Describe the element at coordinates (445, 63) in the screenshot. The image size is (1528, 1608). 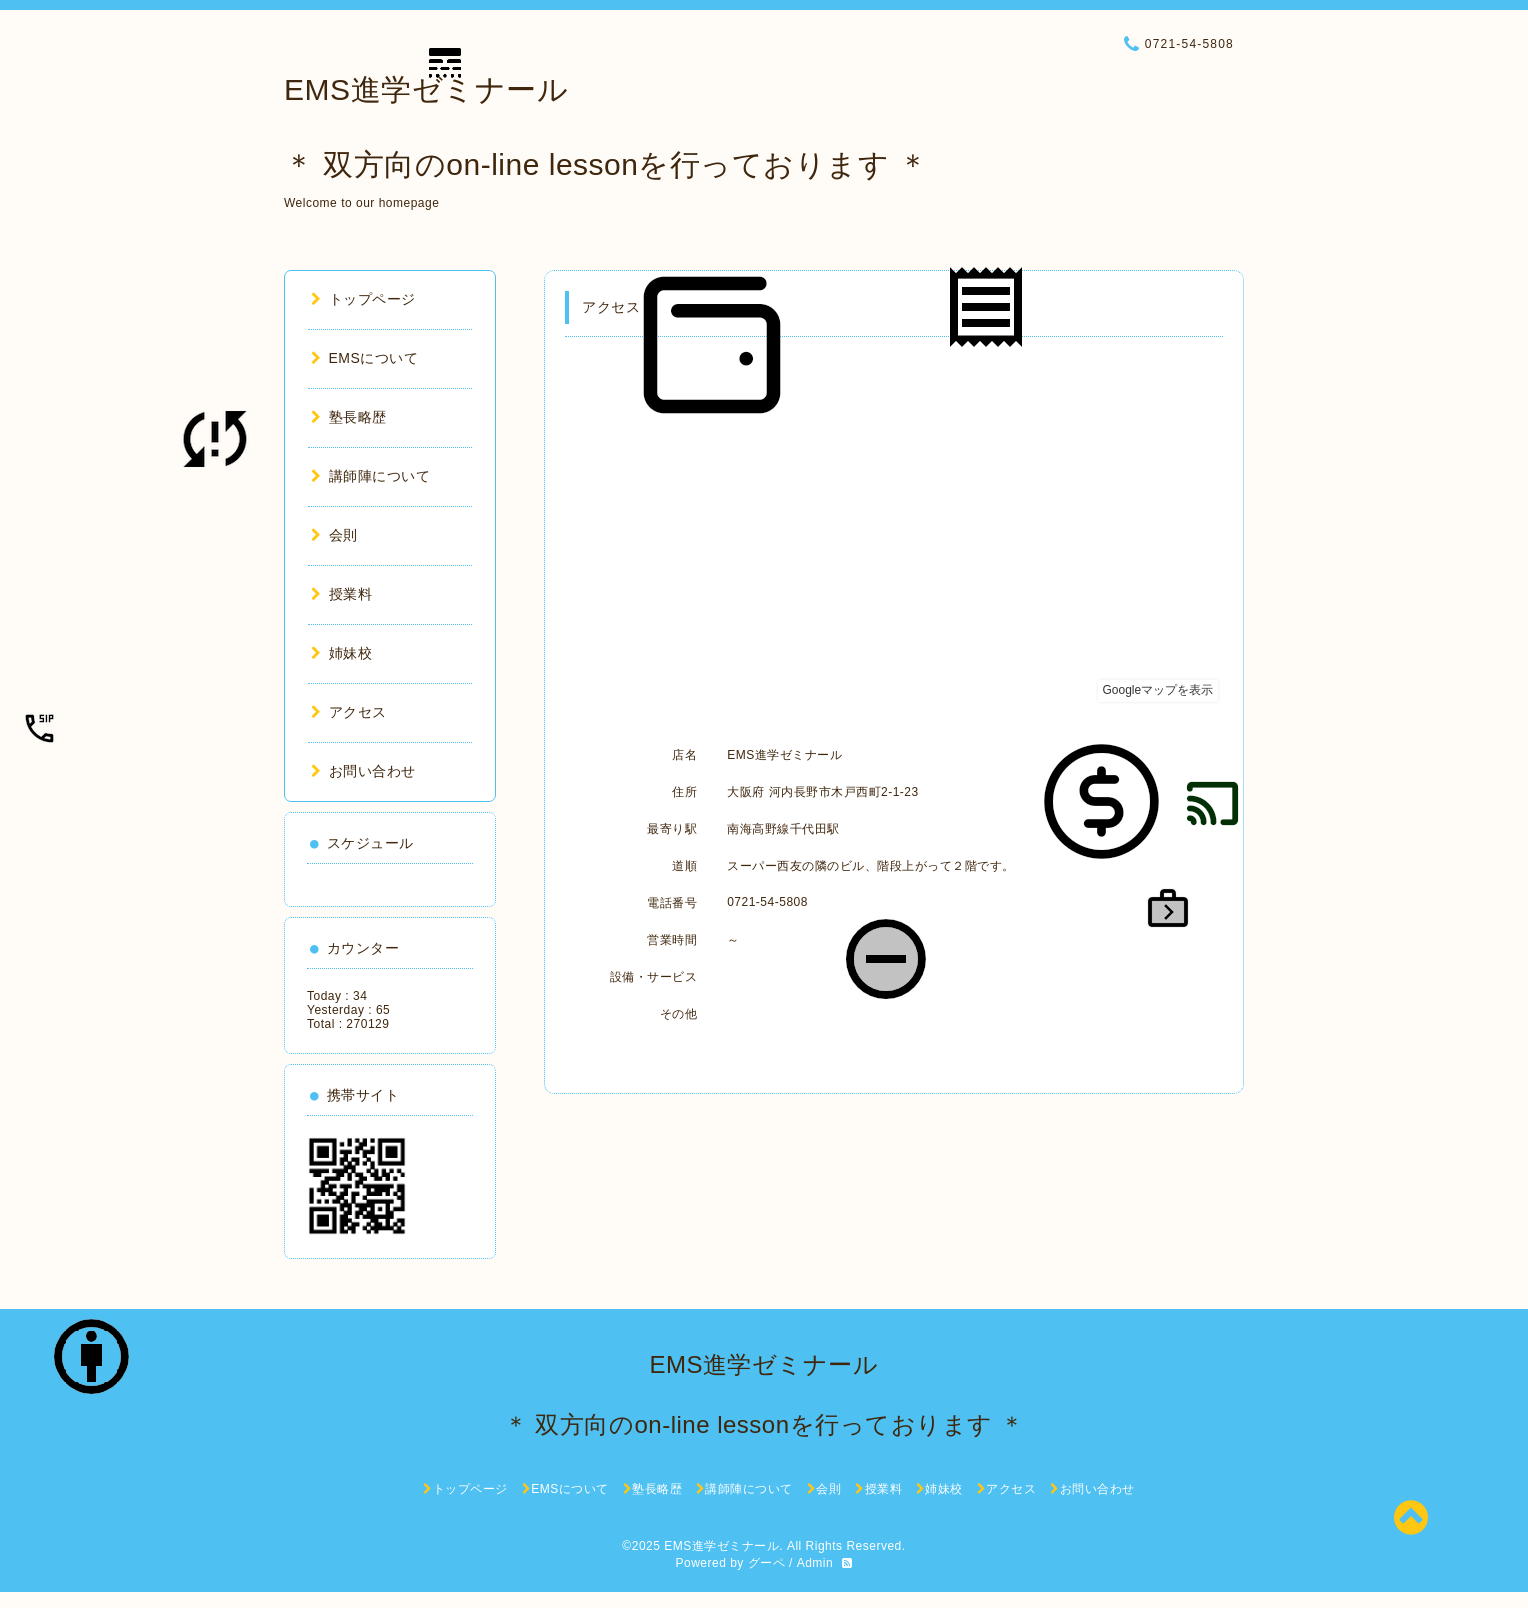
I see `adjust text line spacing or density` at that location.